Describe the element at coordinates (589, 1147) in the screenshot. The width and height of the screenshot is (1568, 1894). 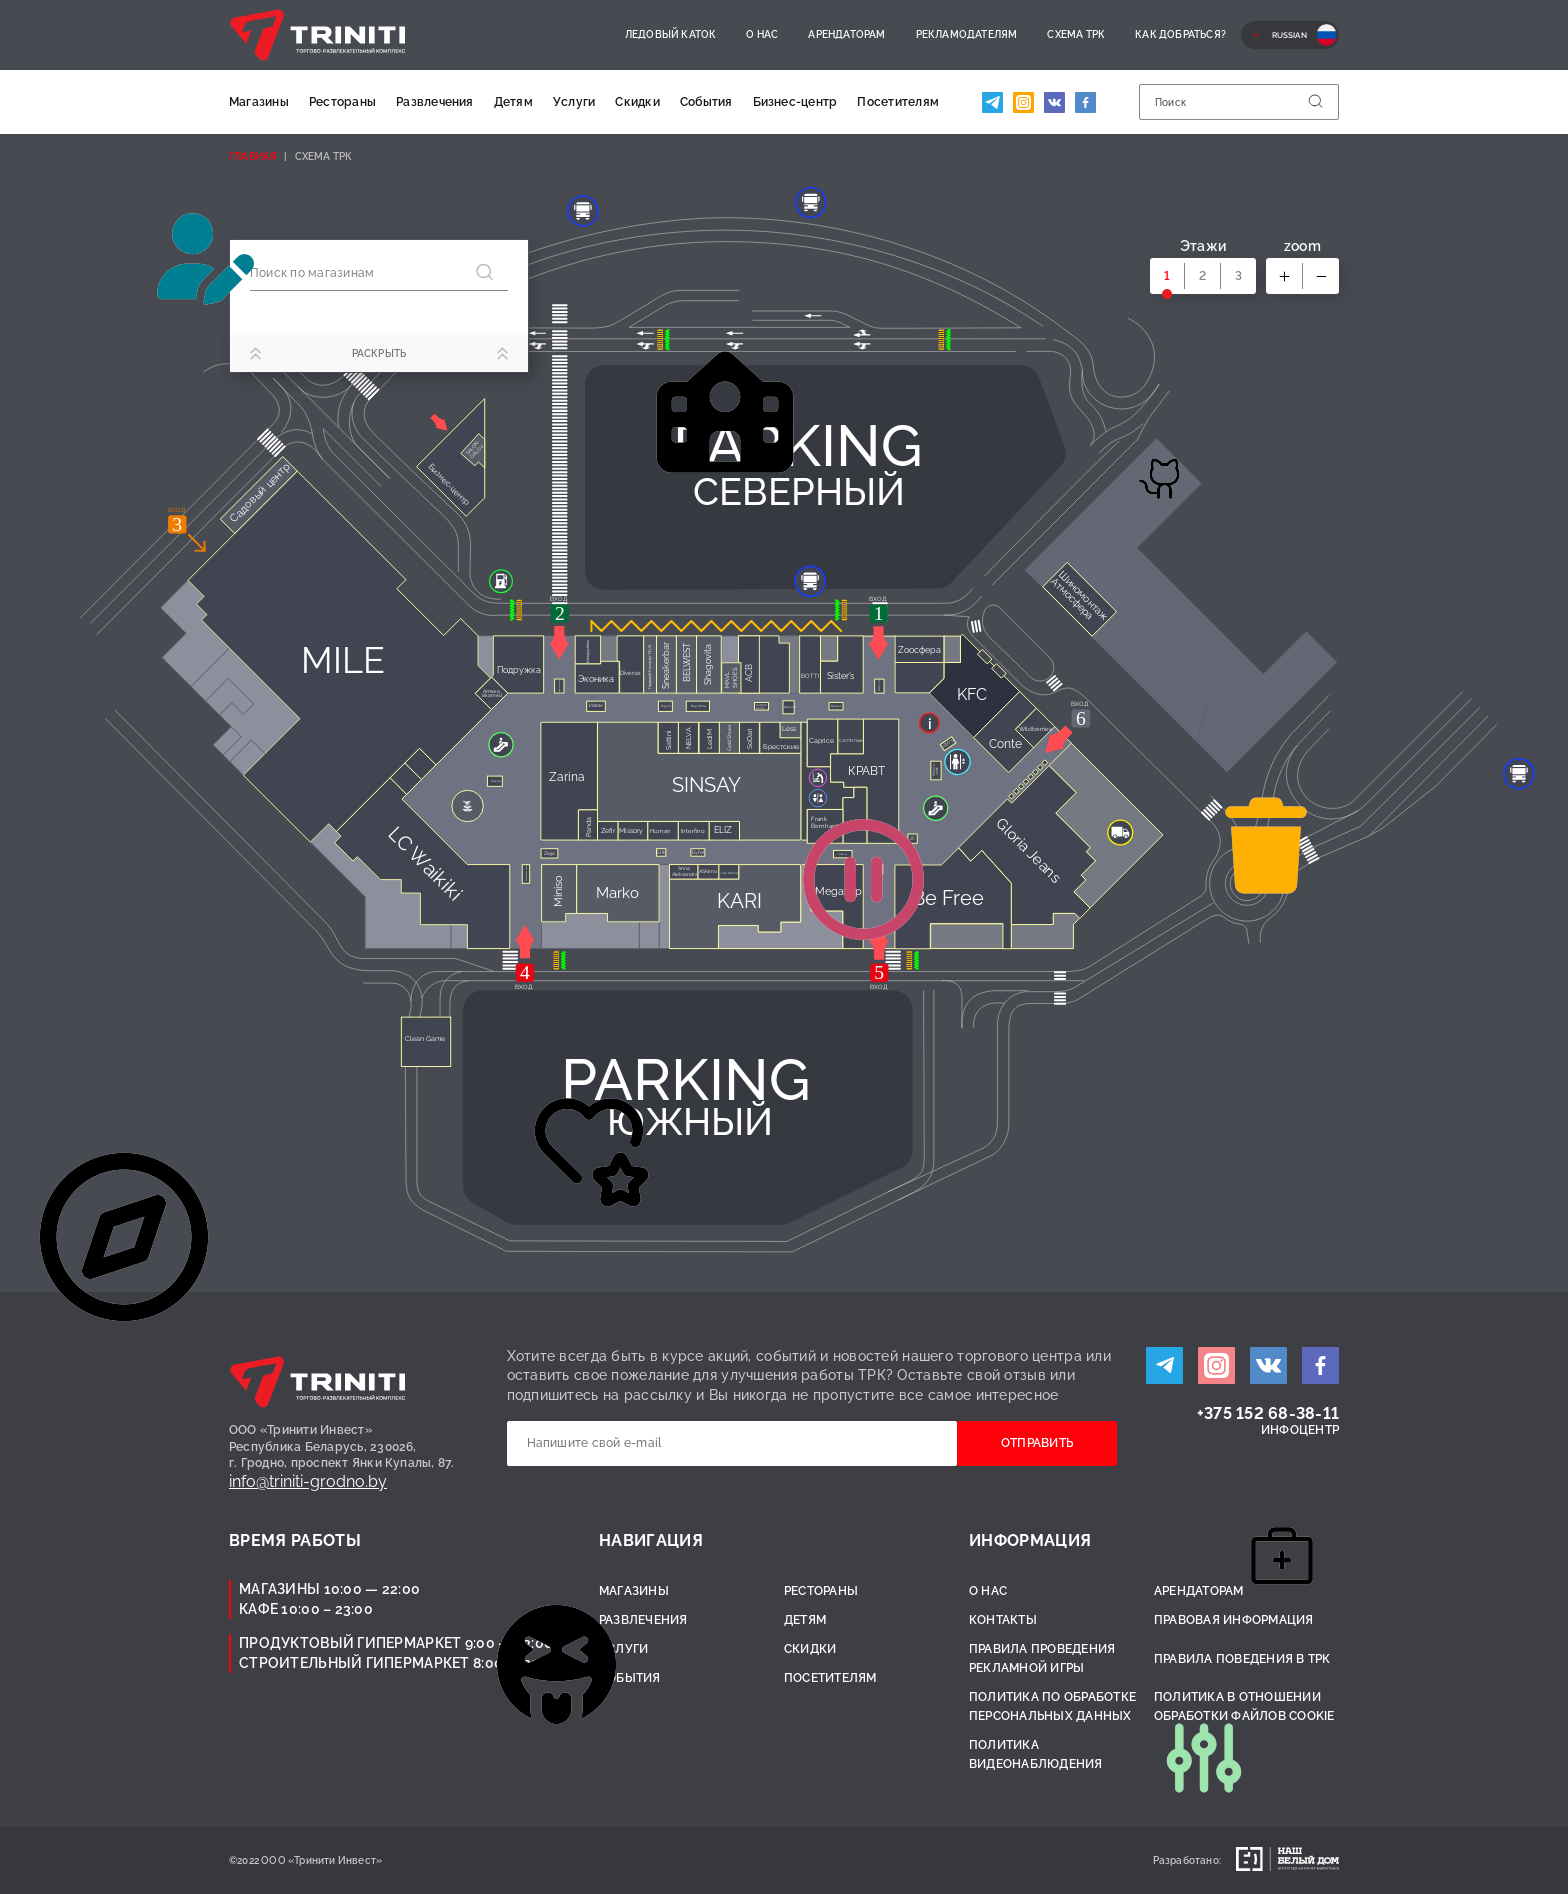
I see `add item to favorites with priority rating` at that location.